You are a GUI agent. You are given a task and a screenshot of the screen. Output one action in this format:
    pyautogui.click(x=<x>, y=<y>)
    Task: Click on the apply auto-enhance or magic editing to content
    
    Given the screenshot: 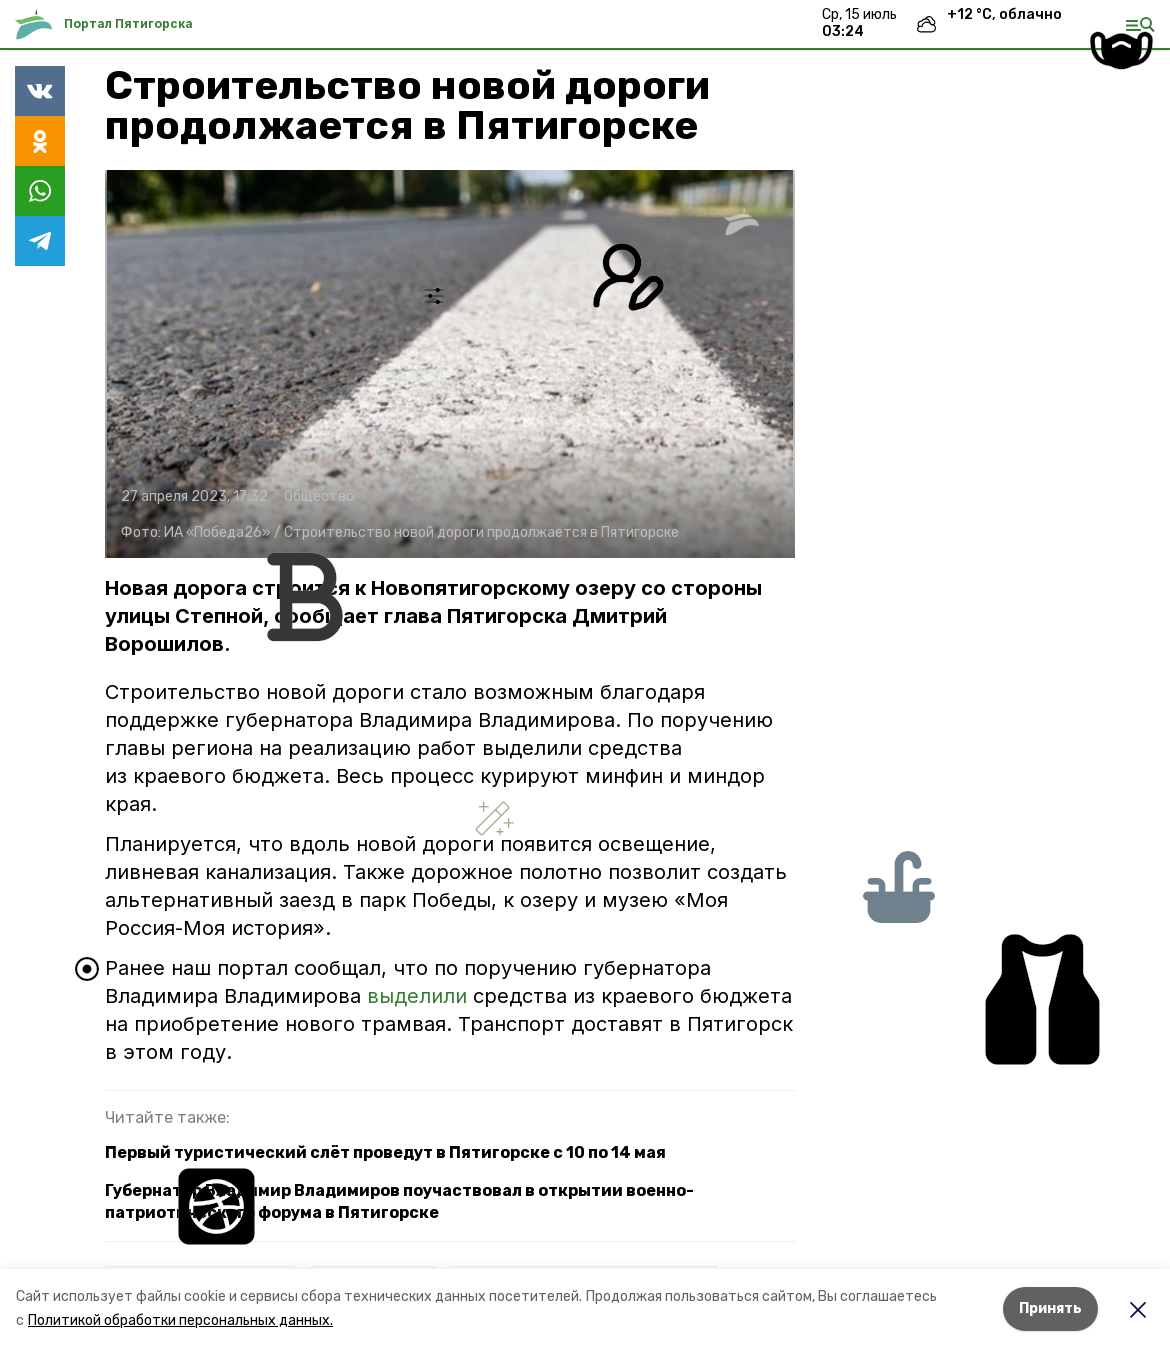 What is the action you would take?
    pyautogui.click(x=492, y=818)
    